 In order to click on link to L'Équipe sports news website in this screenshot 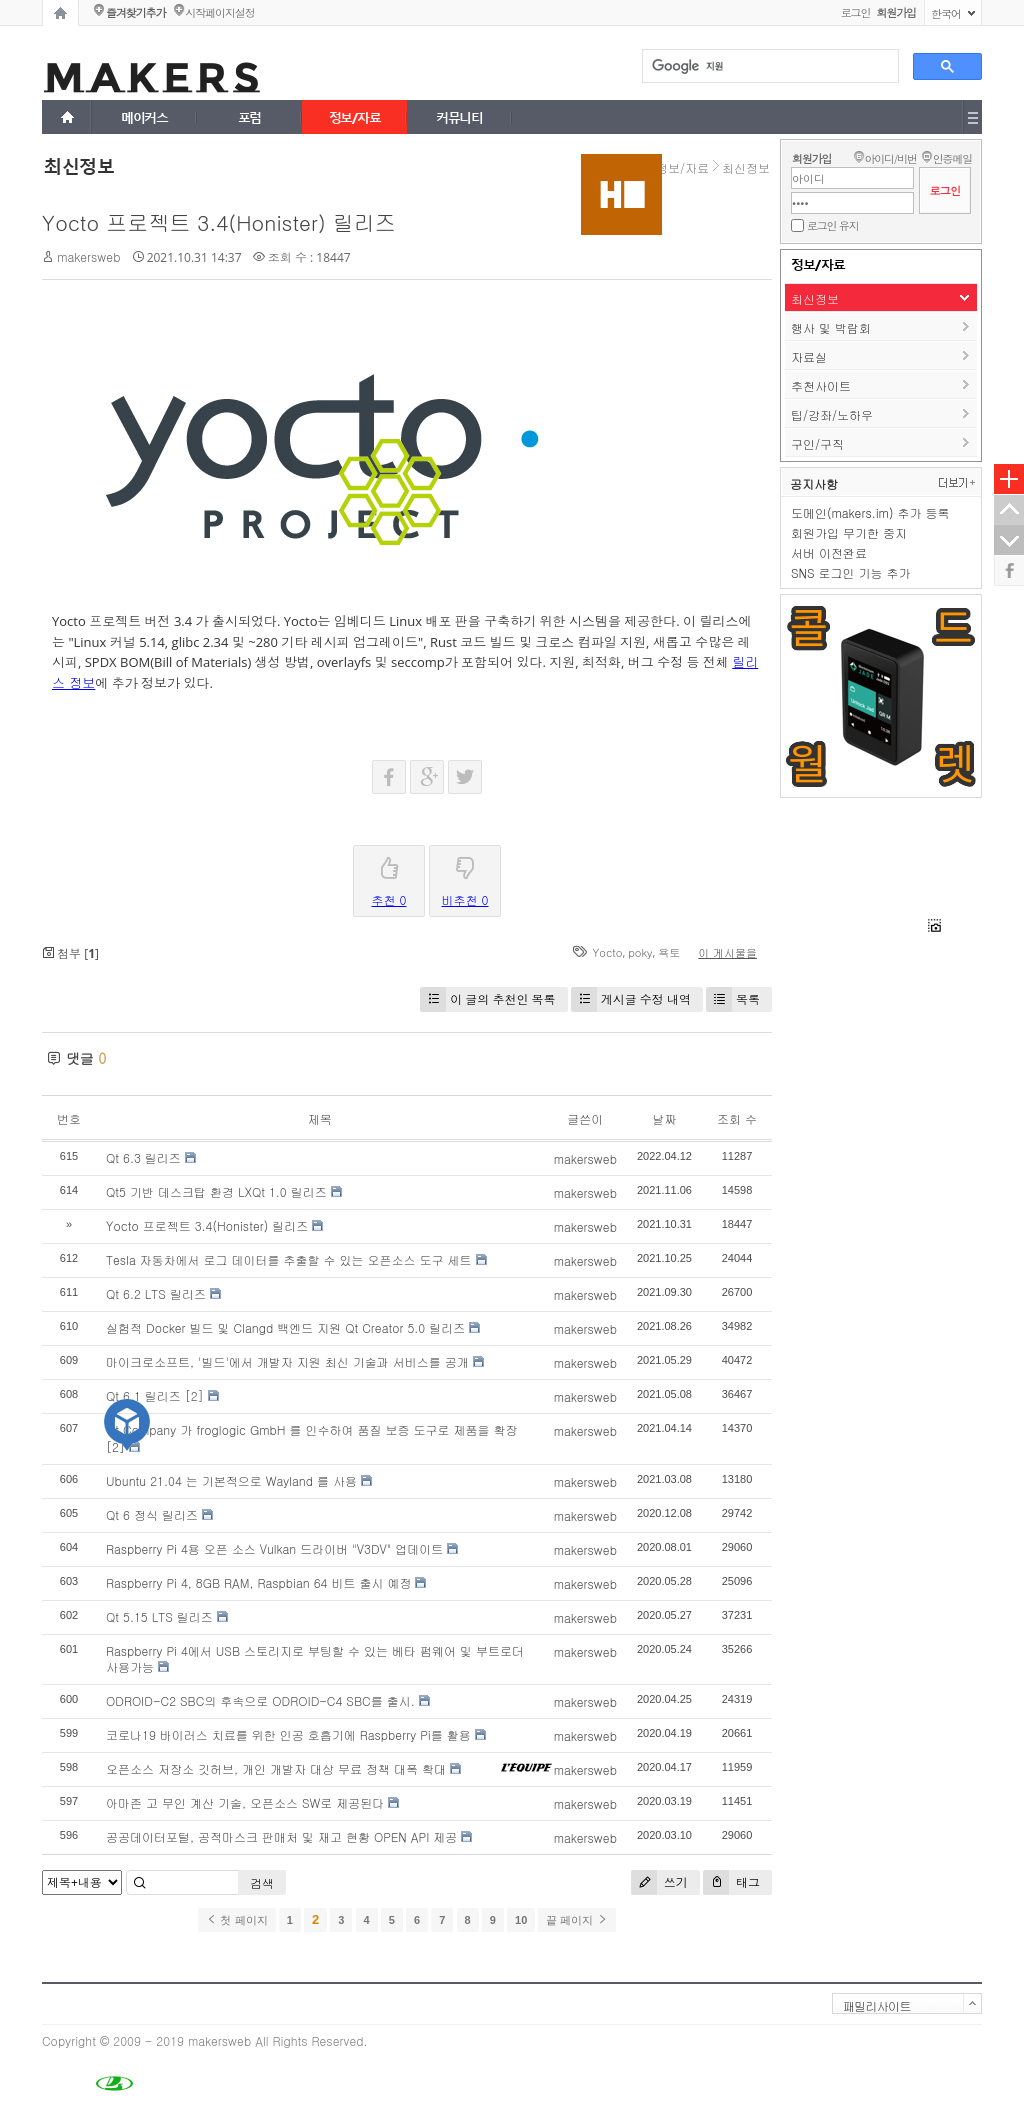, I will do `click(526, 1767)`.